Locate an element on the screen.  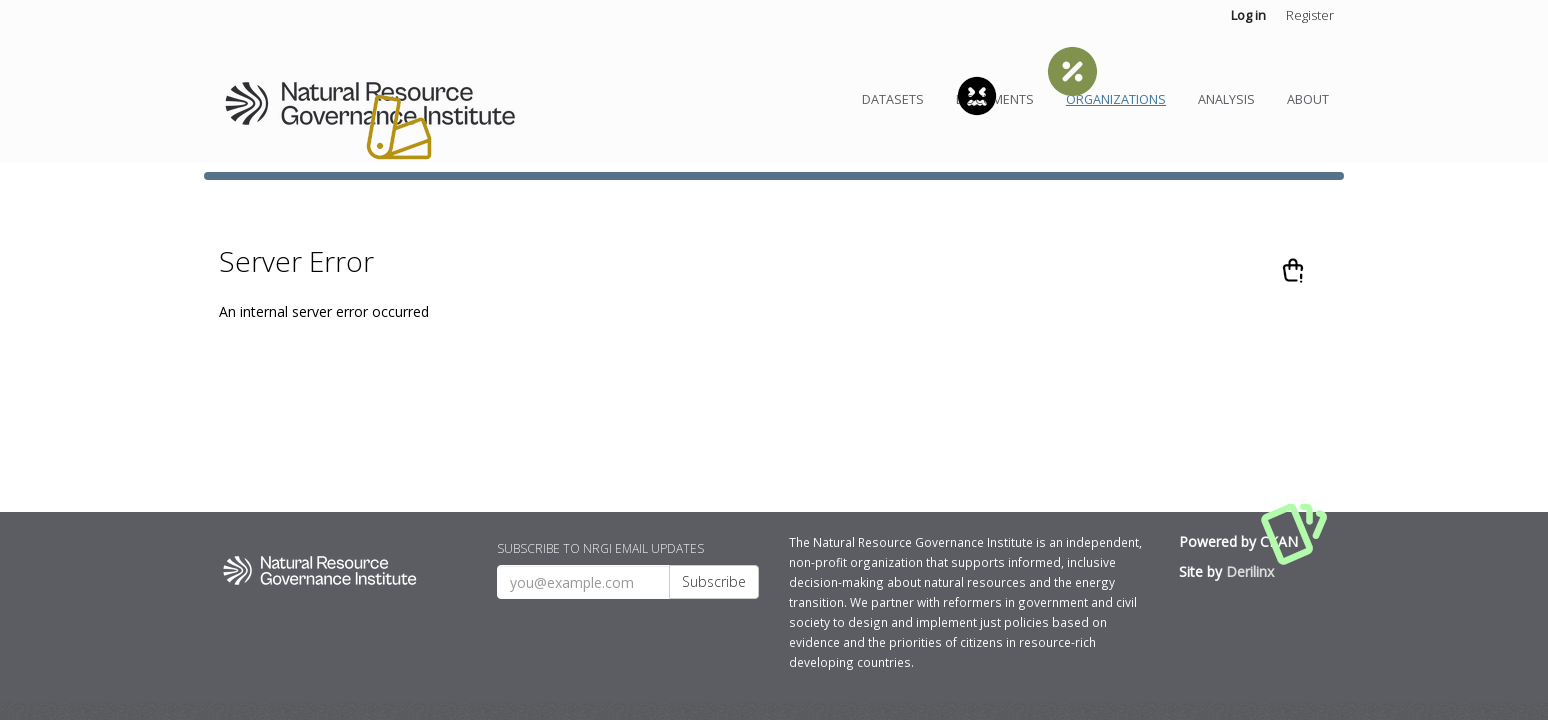
open color palette or swatches is located at coordinates (396, 129).